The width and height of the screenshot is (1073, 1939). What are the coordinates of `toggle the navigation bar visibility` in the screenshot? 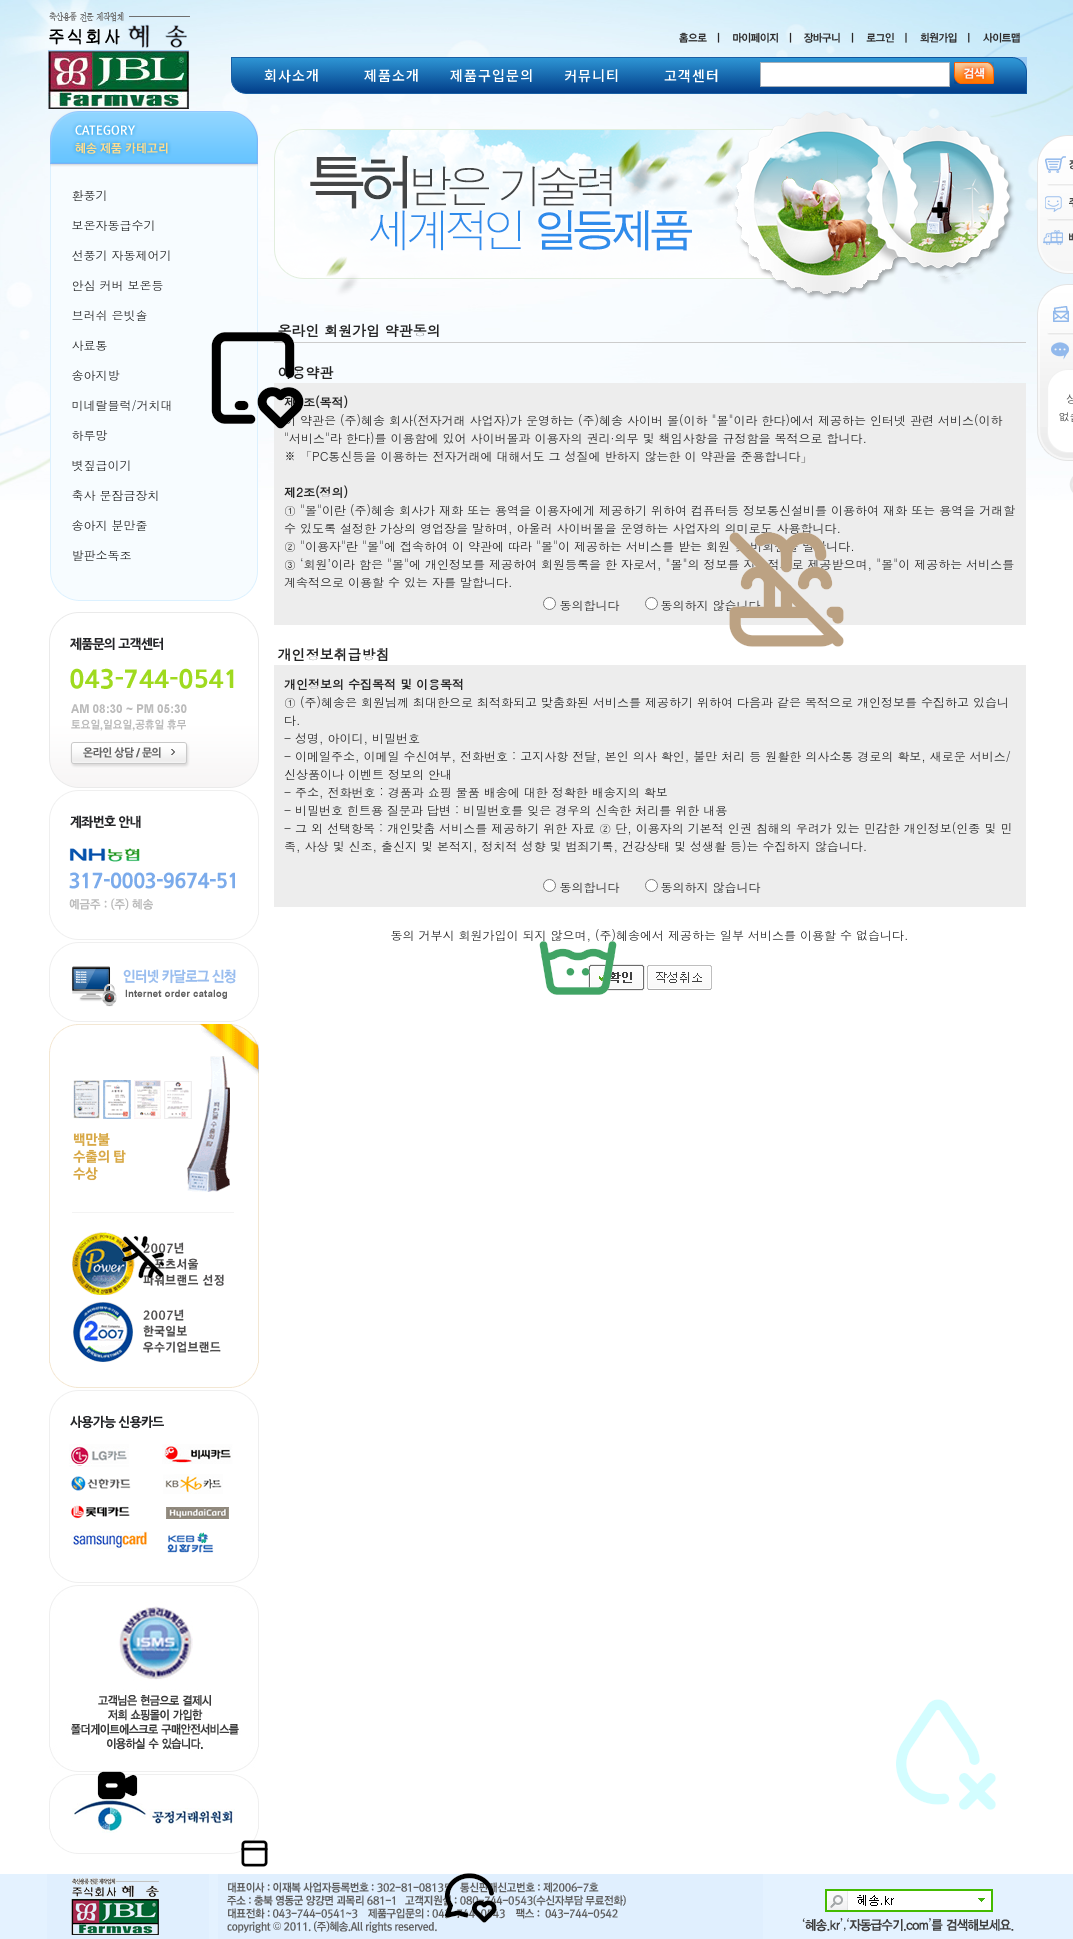 It's located at (254, 1853).